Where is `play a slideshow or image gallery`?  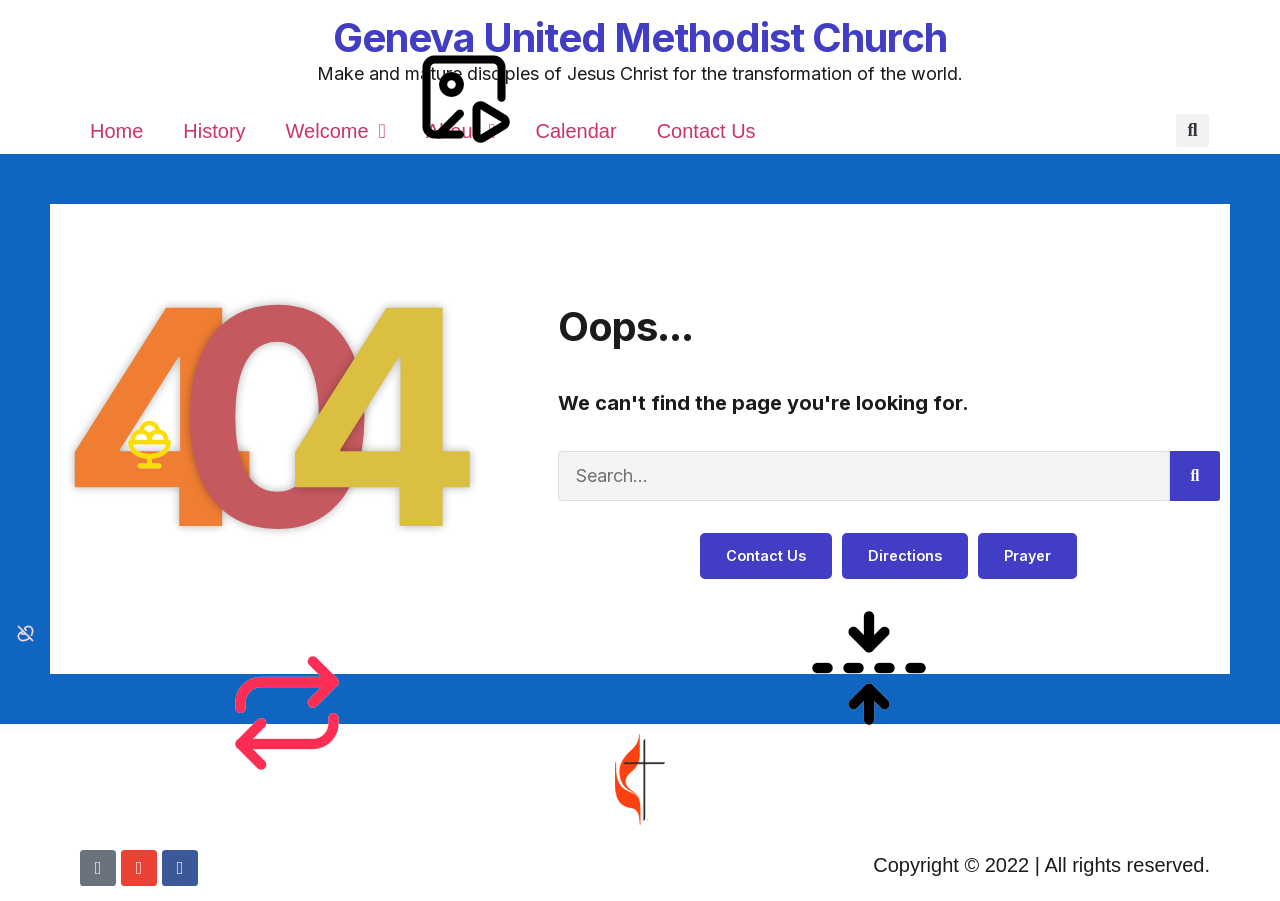
play a slideshow or image gallery is located at coordinates (464, 97).